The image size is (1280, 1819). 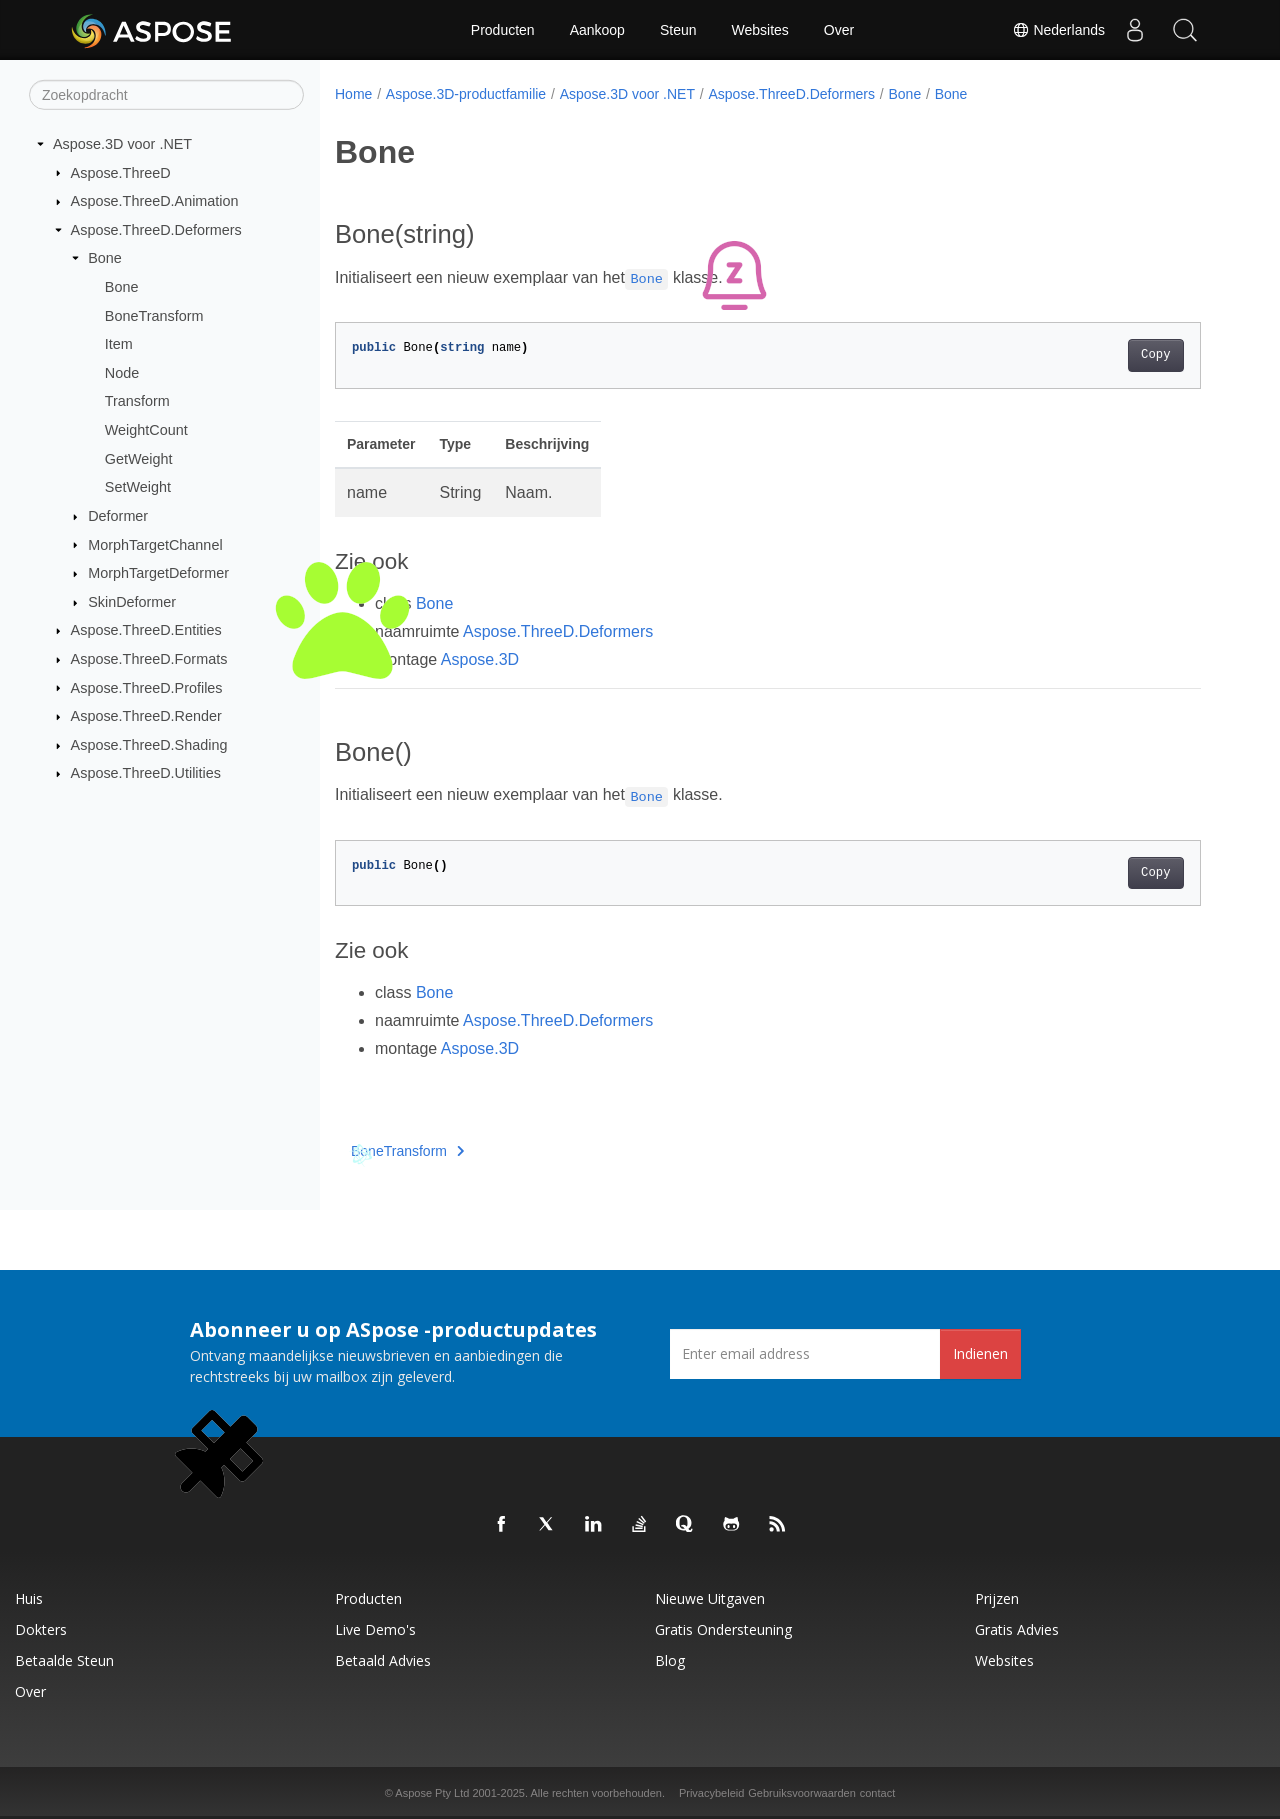 I want to click on access pet-related features or settings, so click(x=342, y=620).